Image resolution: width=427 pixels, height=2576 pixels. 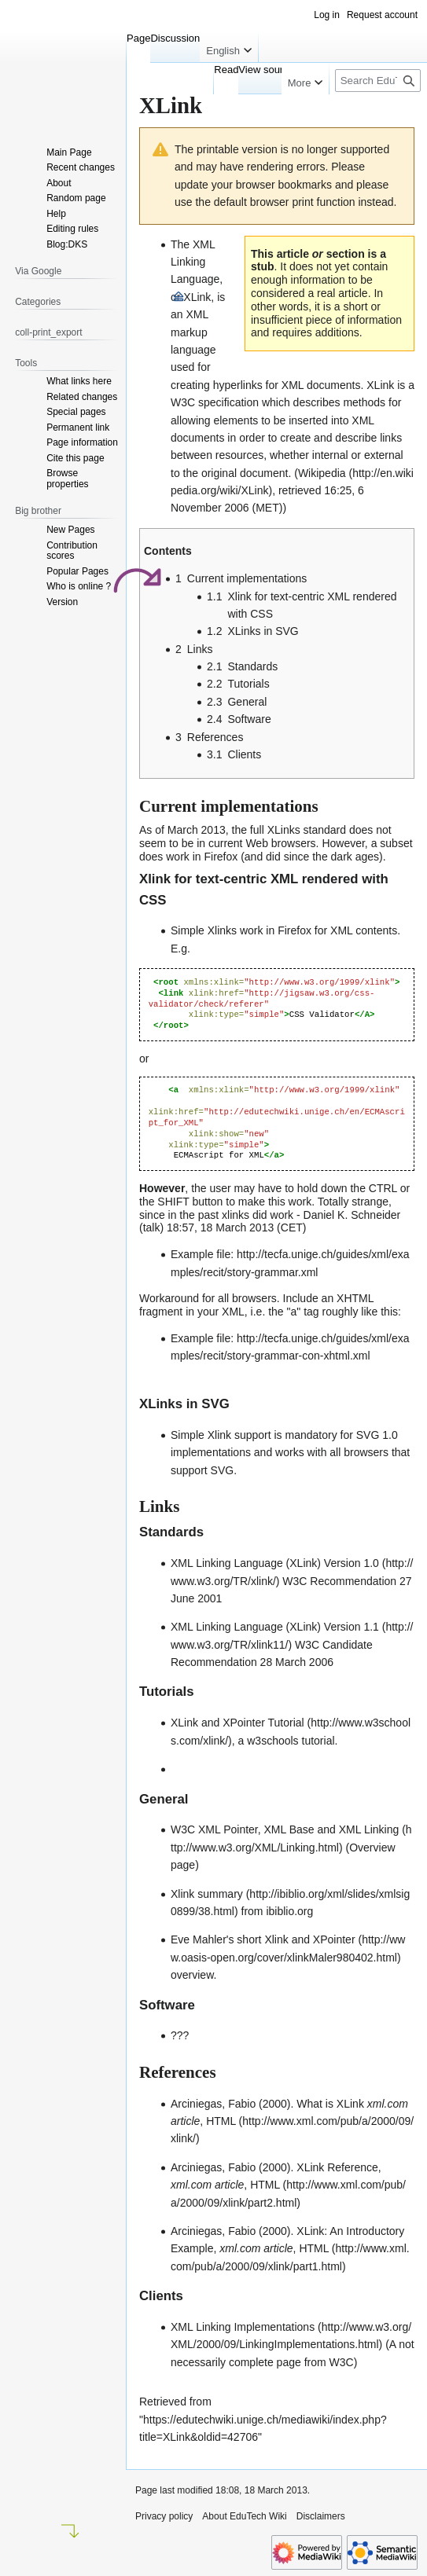 I want to click on move content right then down, so click(x=70, y=2530).